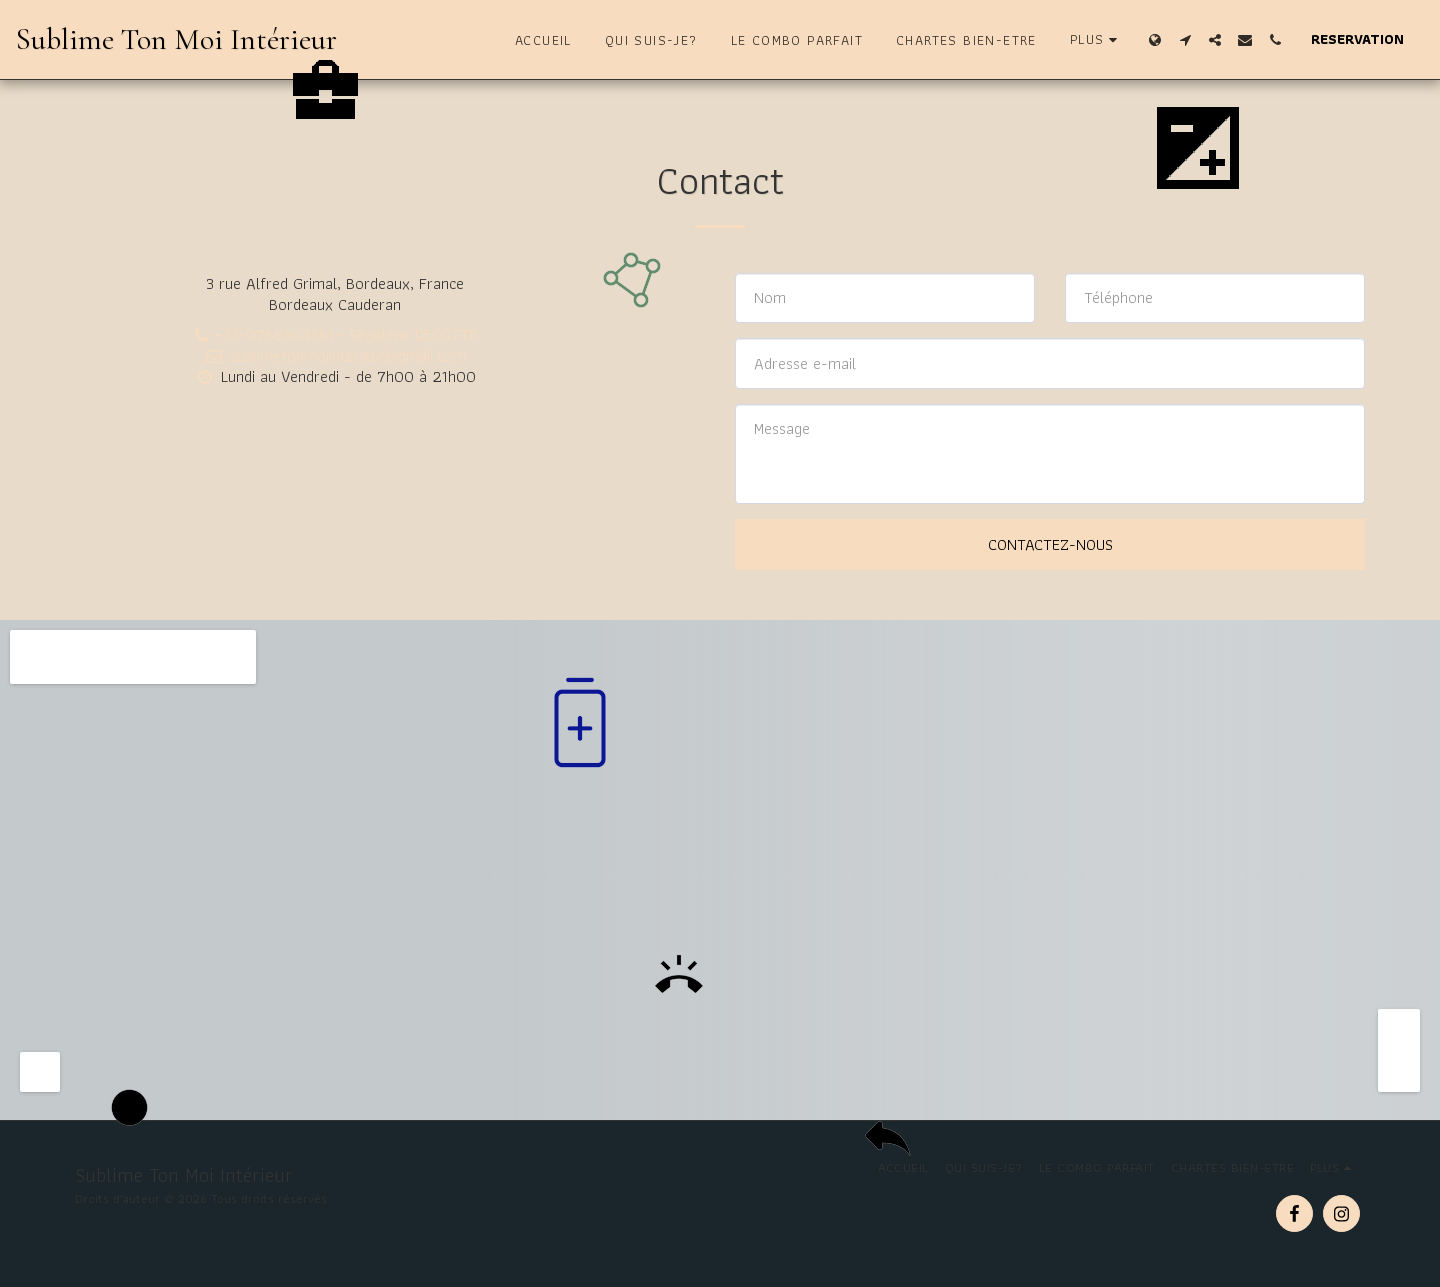 Image resolution: width=1440 pixels, height=1287 pixels. Describe the element at coordinates (325, 89) in the screenshot. I see `access work or business tools` at that location.